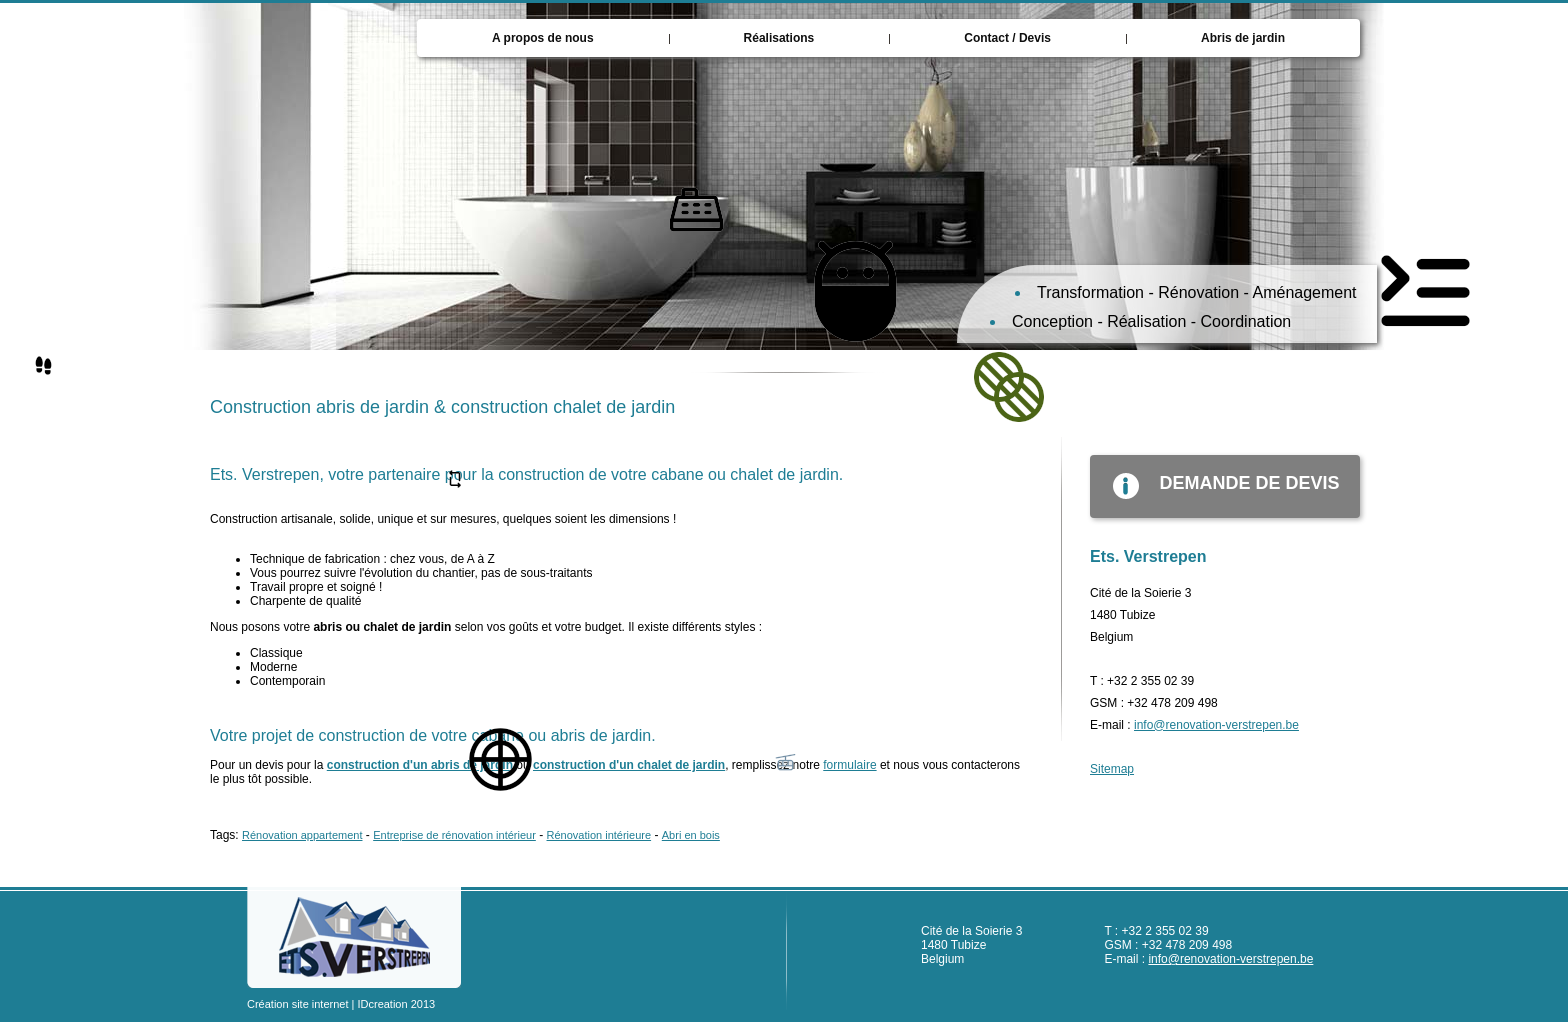  Describe the element at coordinates (696, 212) in the screenshot. I see `access point of sale or checkout` at that location.